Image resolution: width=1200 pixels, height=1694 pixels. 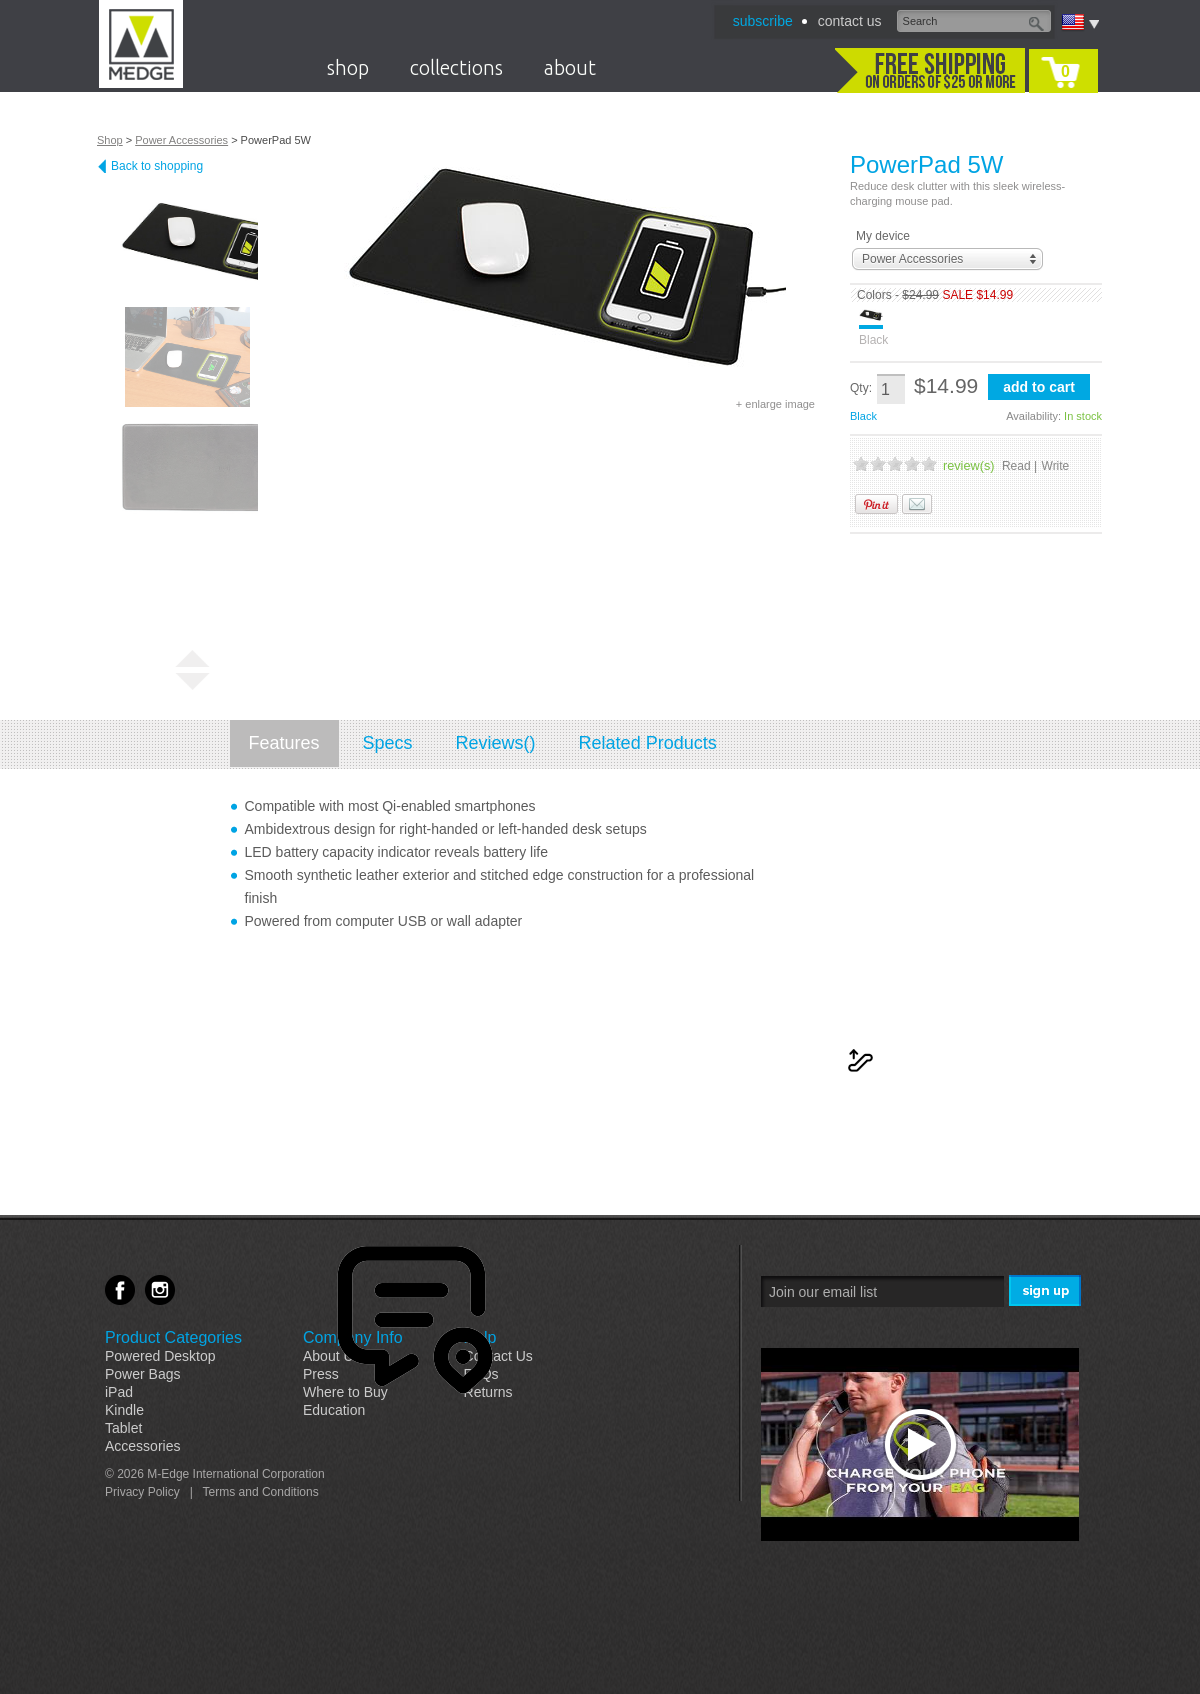 What do you see at coordinates (411, 1312) in the screenshot?
I see `pin a message to a specific location` at bounding box center [411, 1312].